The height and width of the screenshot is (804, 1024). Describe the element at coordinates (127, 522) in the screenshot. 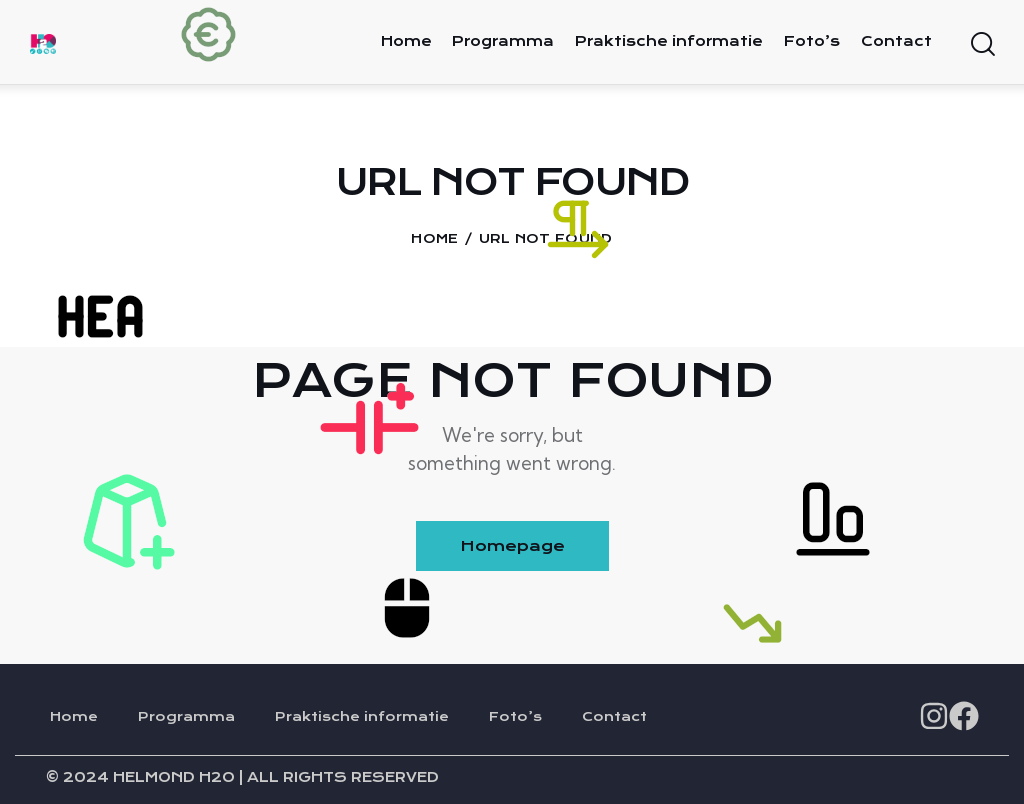

I see `add a new 3D object or model` at that location.